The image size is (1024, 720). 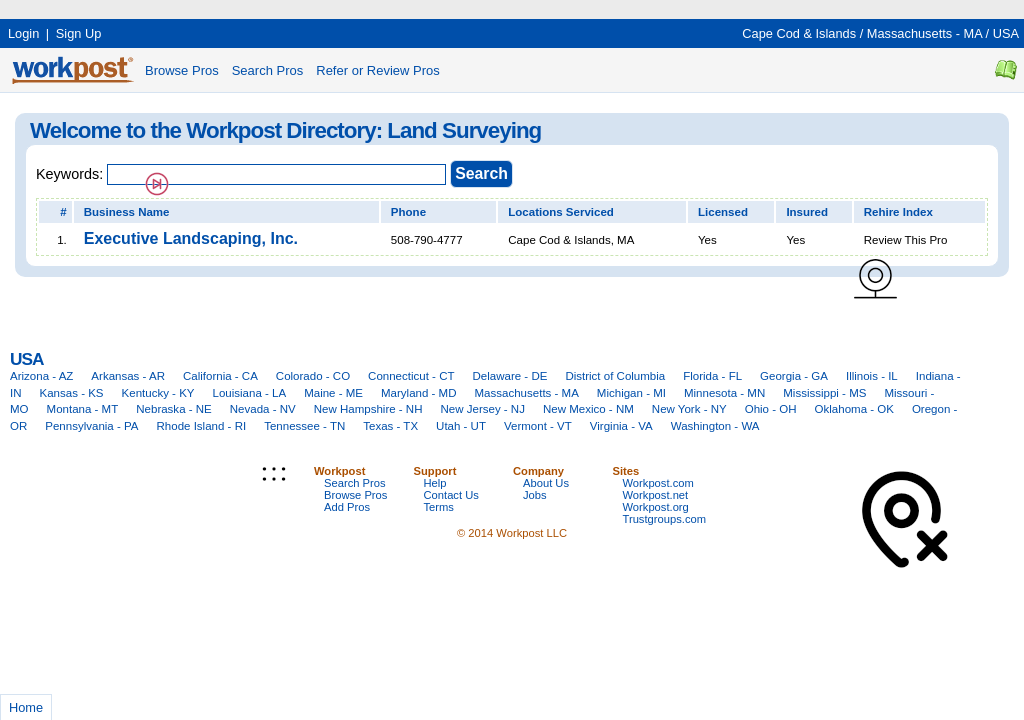 I want to click on remove a saved location, so click(x=901, y=519).